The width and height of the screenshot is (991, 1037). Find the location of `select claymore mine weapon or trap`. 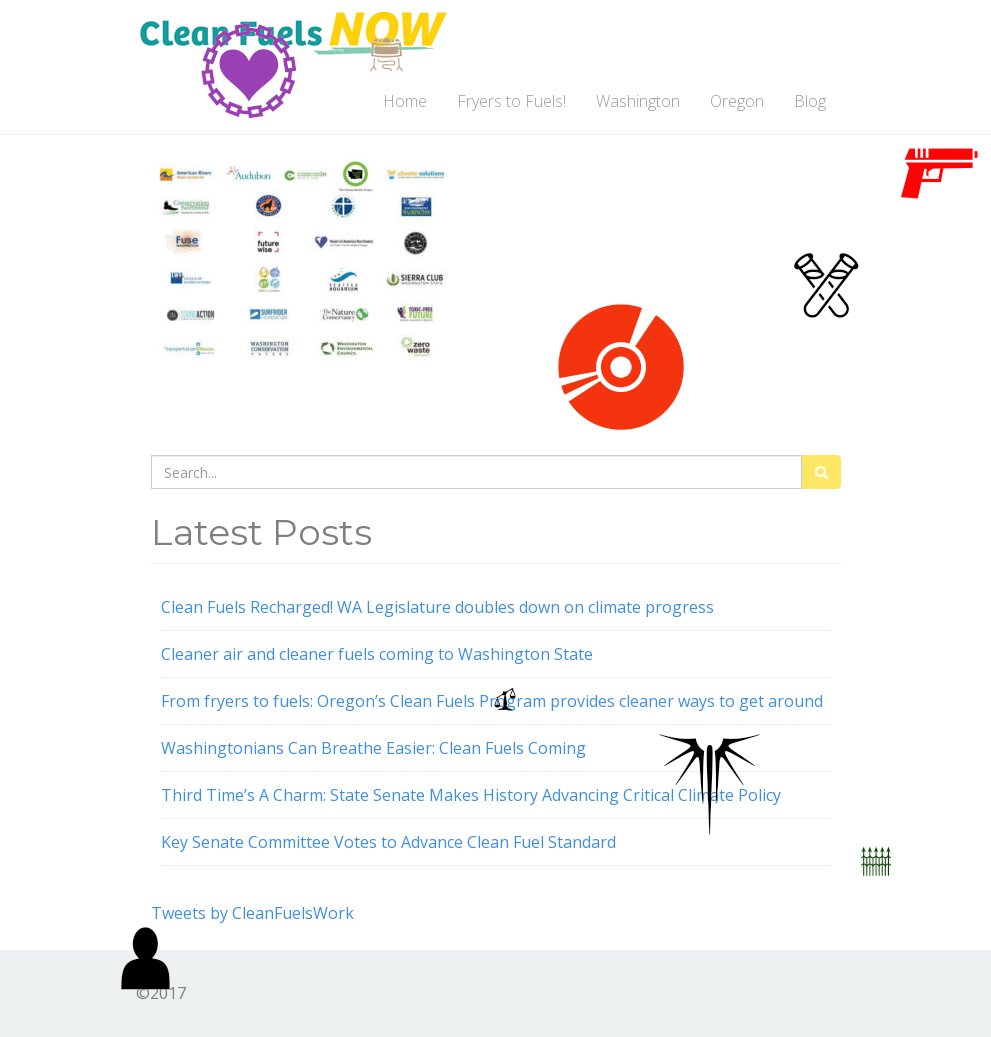

select claymore mine weapon or trap is located at coordinates (386, 54).